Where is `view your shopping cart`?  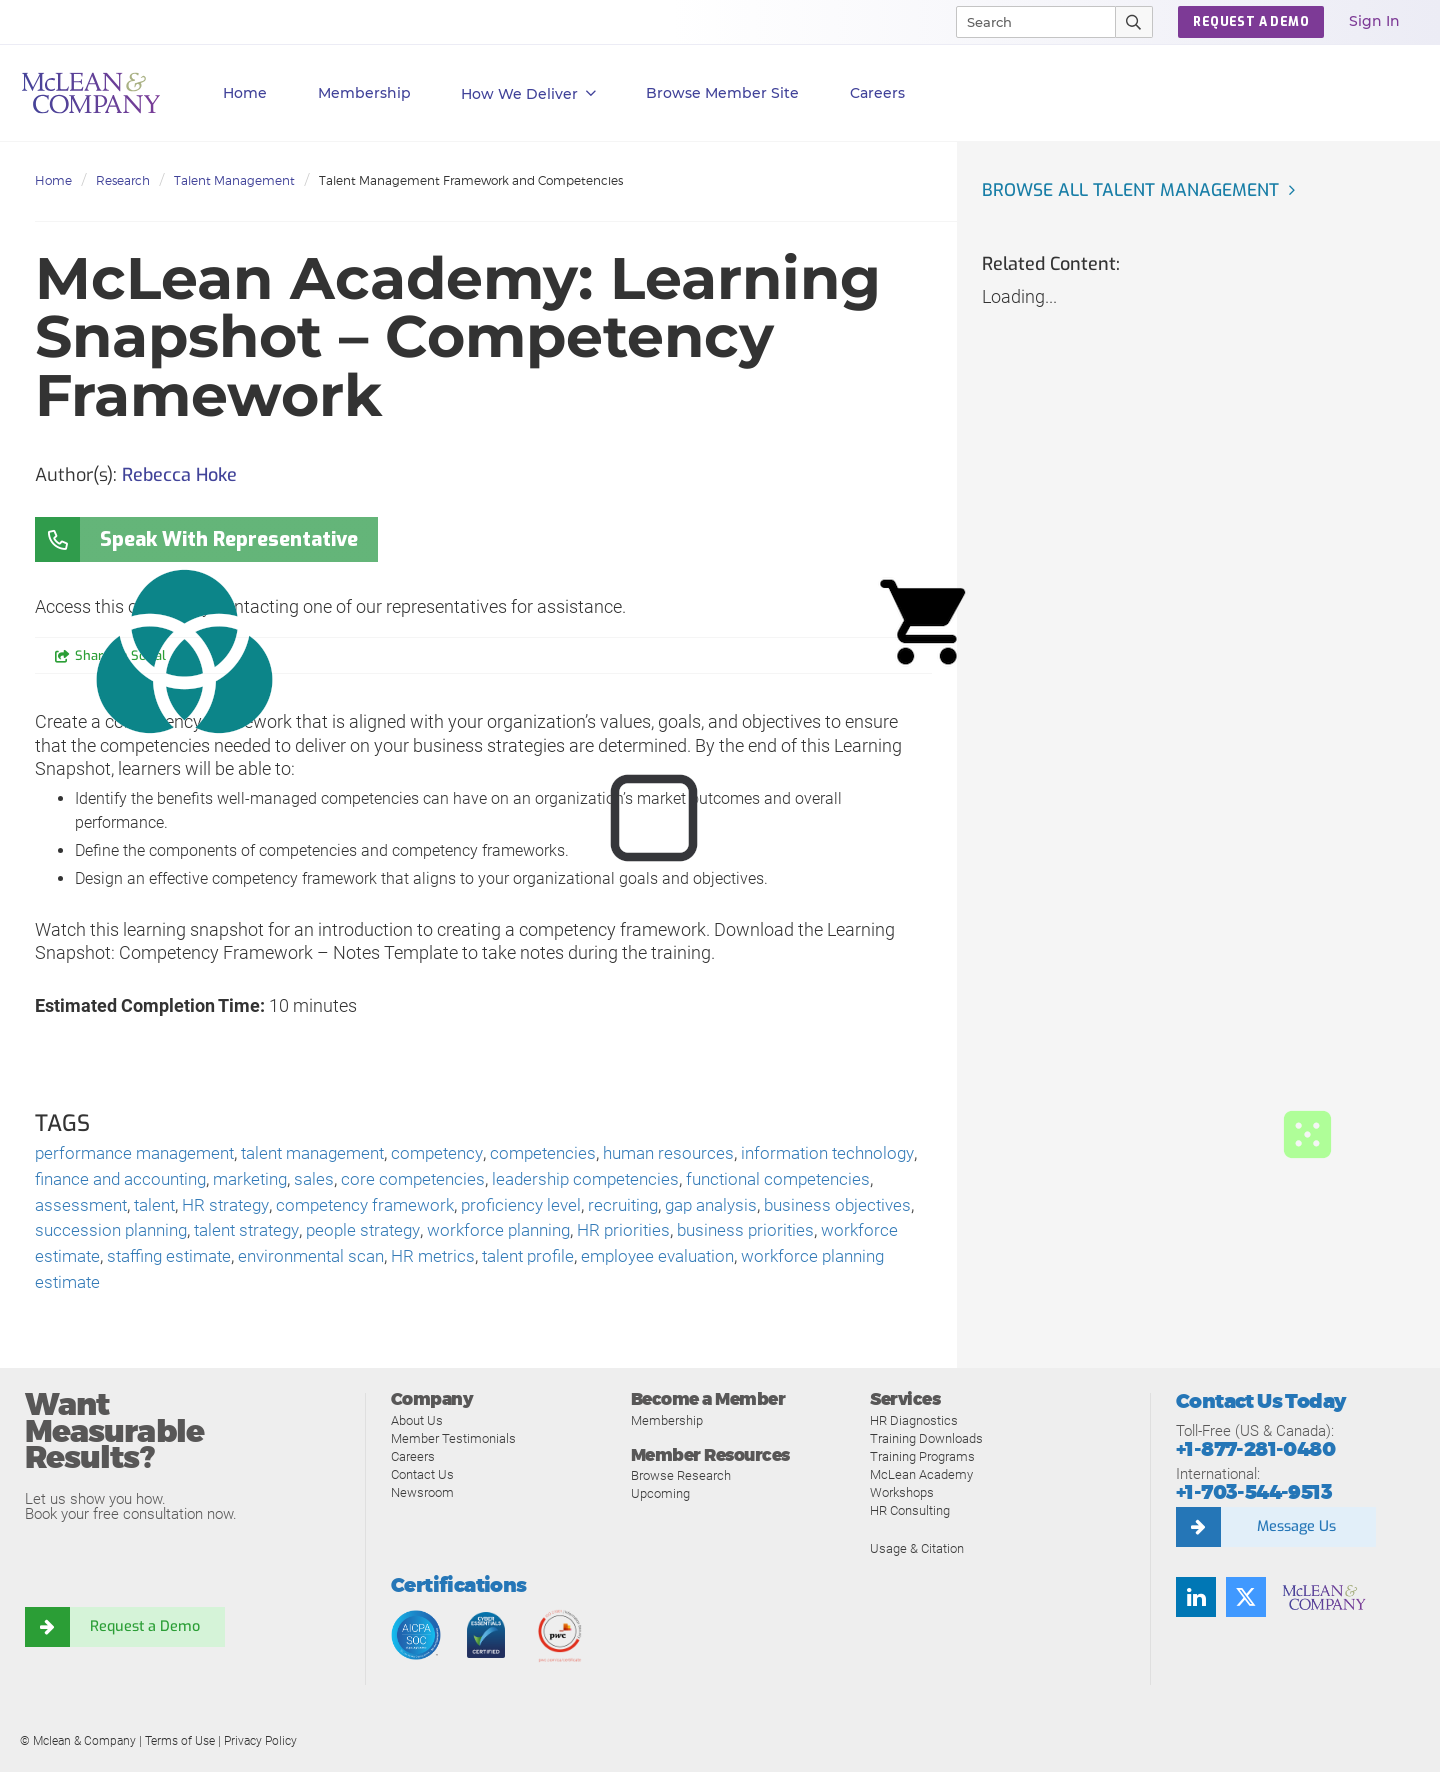 view your shopping cart is located at coordinates (927, 622).